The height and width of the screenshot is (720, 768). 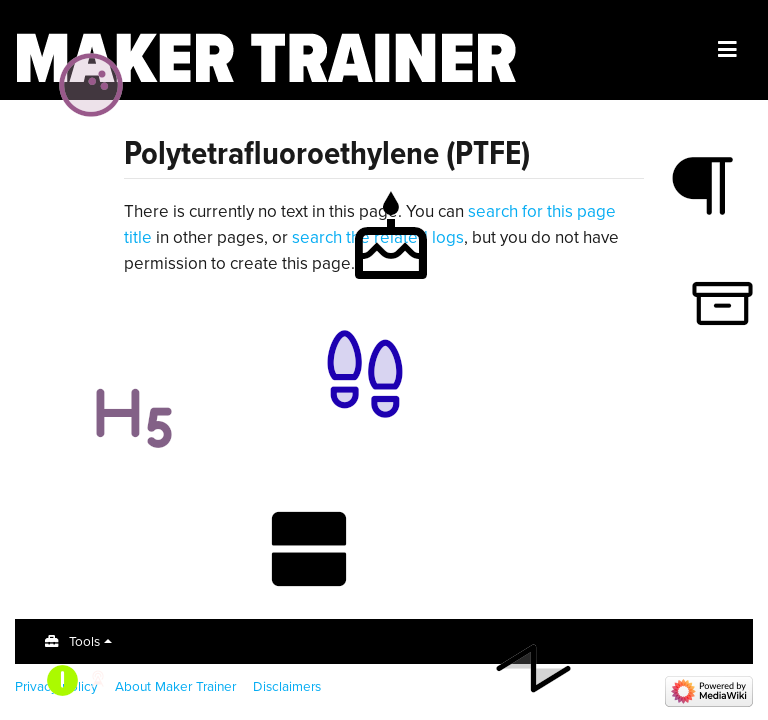 What do you see at coordinates (91, 85) in the screenshot?
I see `access bowling or sports games` at bounding box center [91, 85].